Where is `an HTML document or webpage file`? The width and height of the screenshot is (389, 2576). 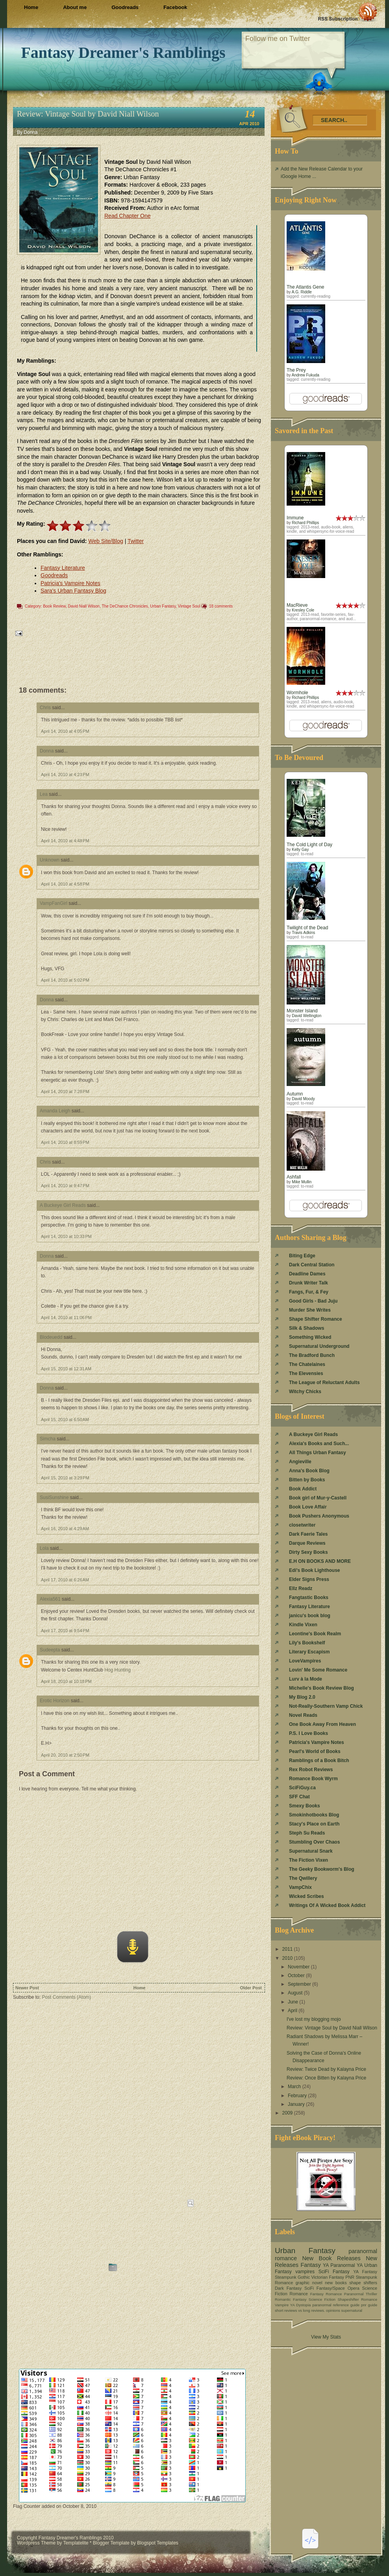
an HTML document or webpage file is located at coordinates (310, 2539).